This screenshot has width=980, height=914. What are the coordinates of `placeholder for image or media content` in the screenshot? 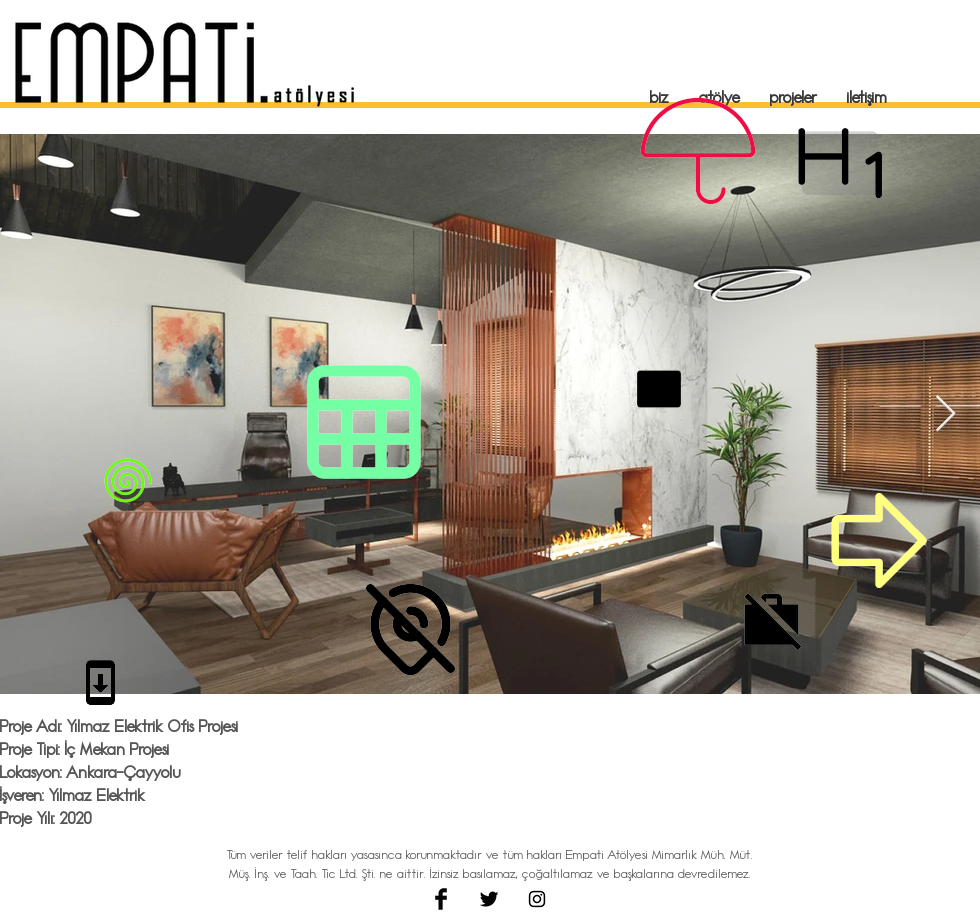 It's located at (659, 389).